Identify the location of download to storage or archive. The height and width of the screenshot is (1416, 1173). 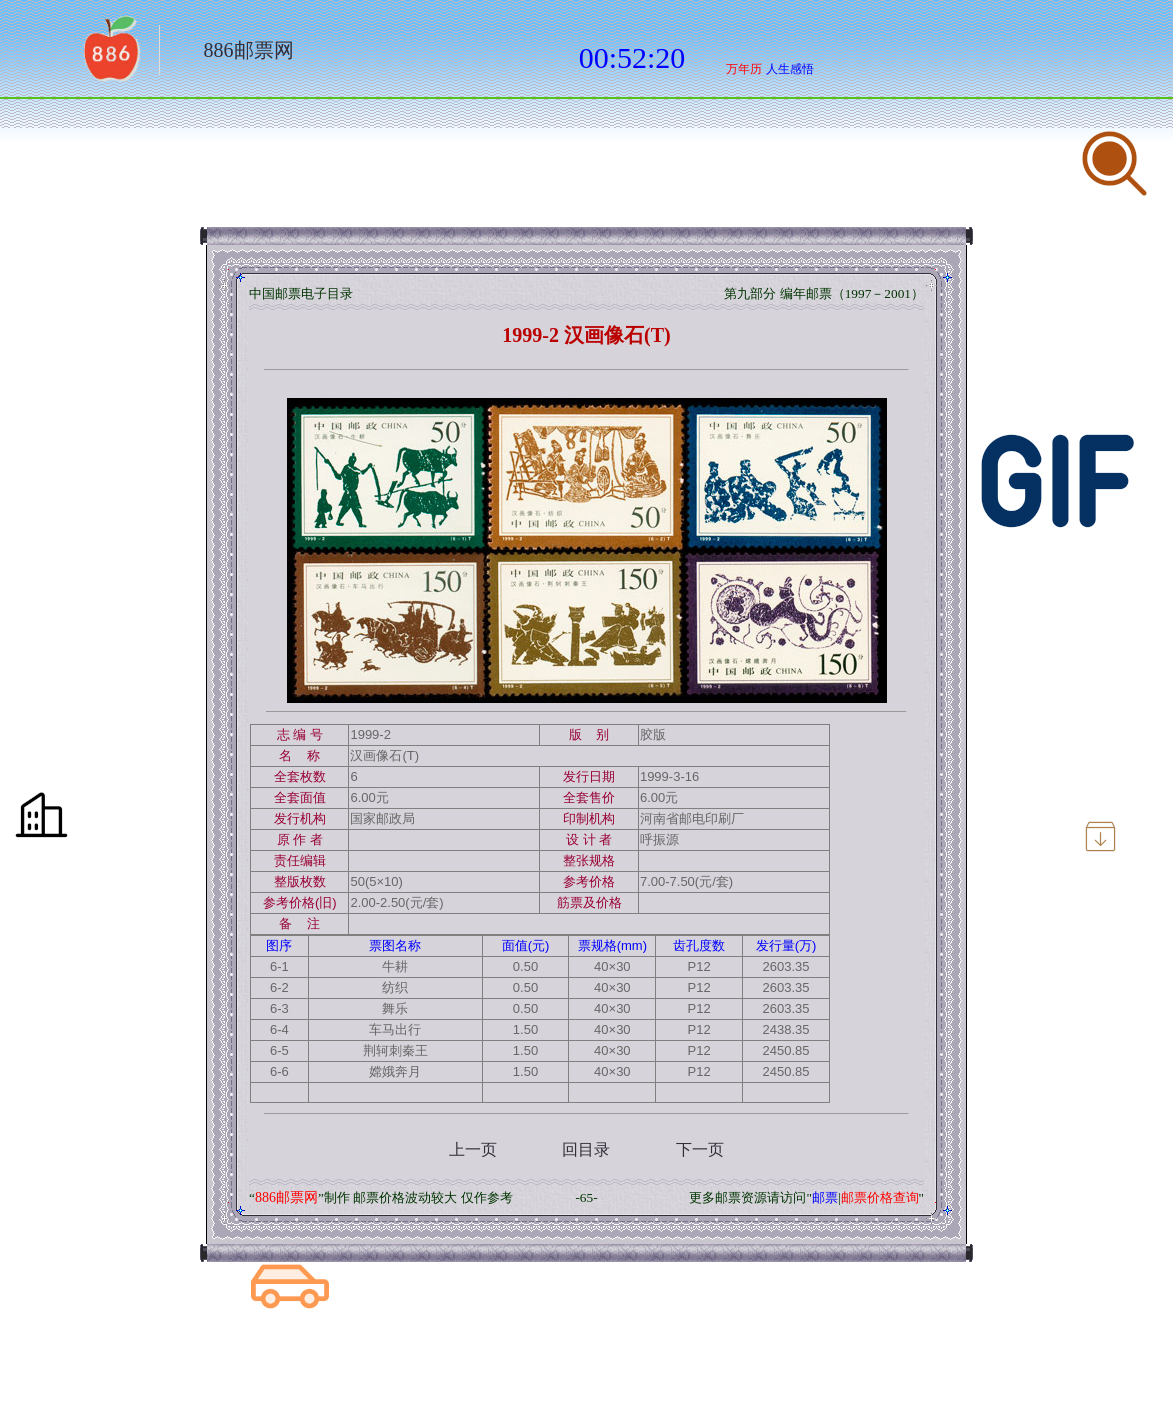
(1100, 836).